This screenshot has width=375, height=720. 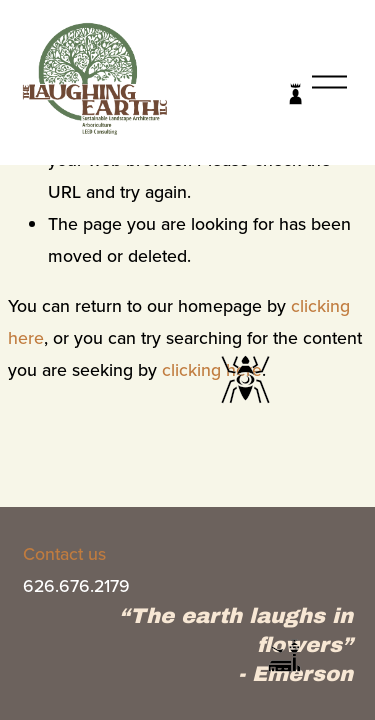 What do you see at coordinates (295, 93) in the screenshot?
I see `indicates player with highest rank or score` at bounding box center [295, 93].